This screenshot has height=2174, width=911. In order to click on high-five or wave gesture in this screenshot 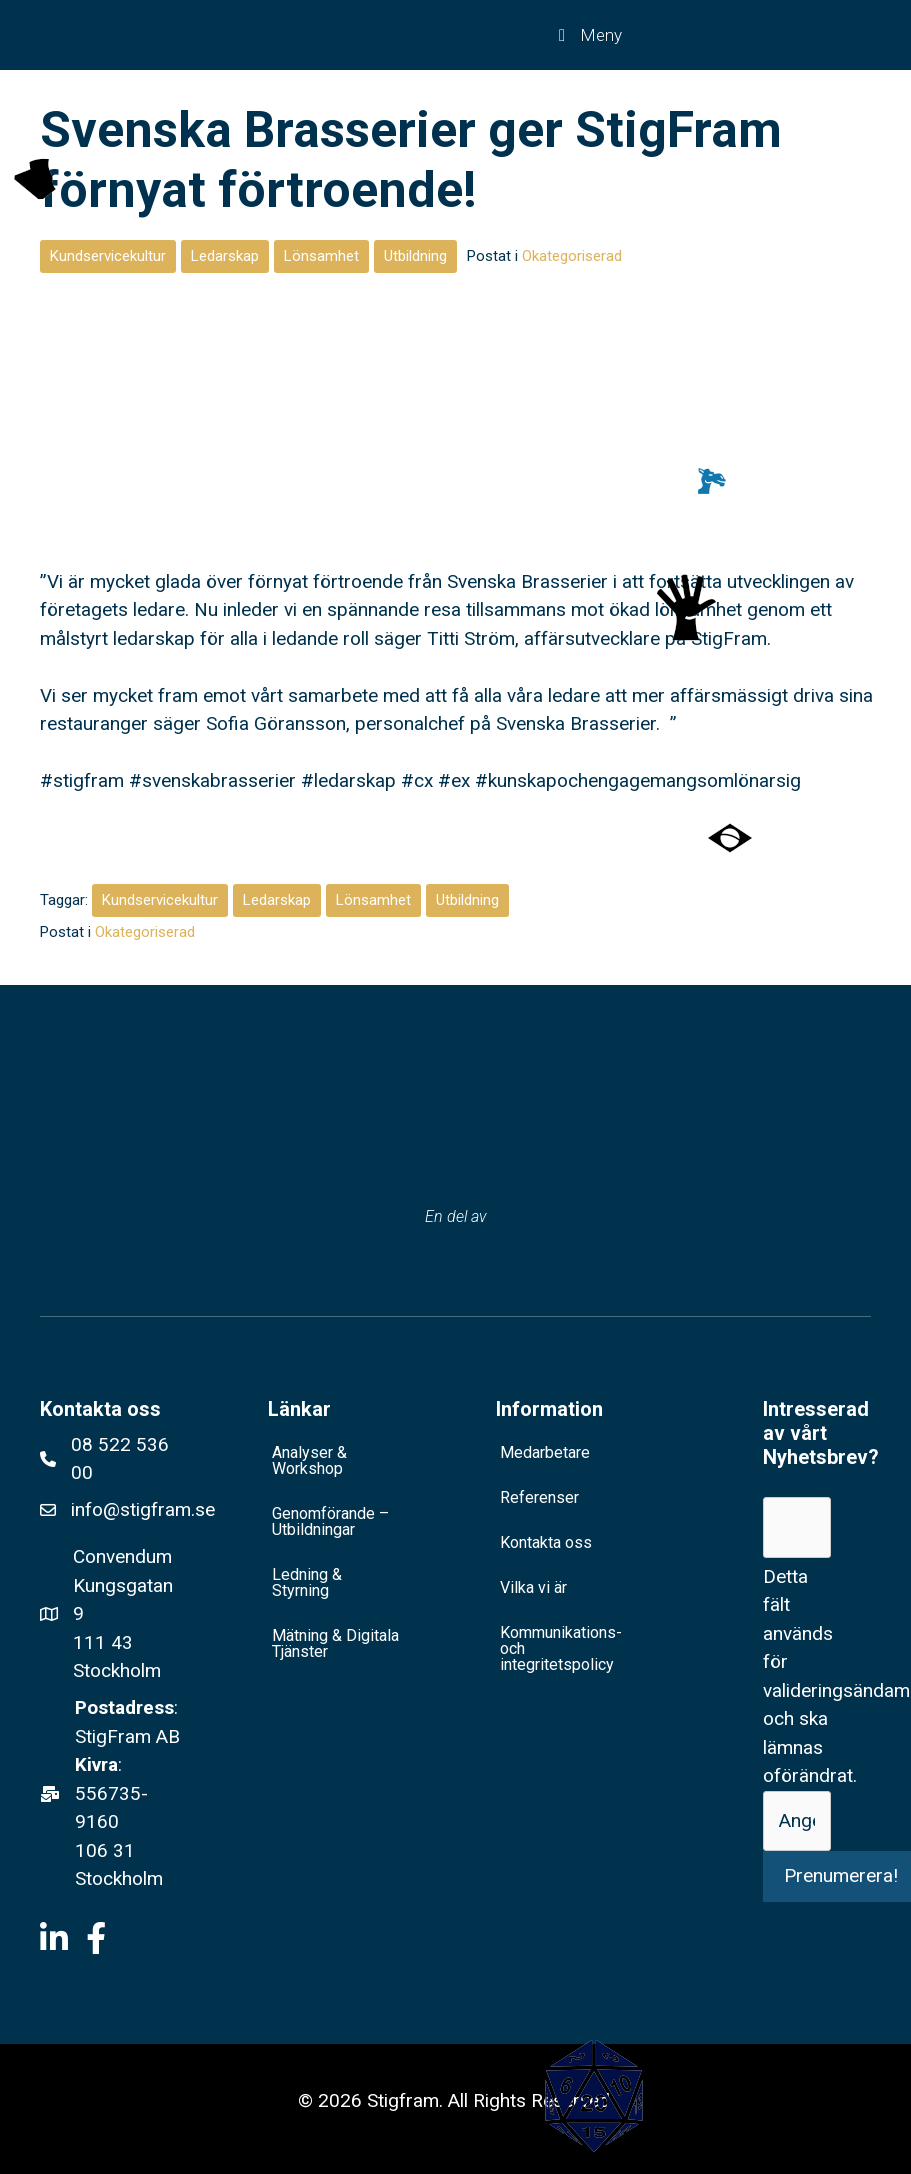, I will do `click(685, 607)`.